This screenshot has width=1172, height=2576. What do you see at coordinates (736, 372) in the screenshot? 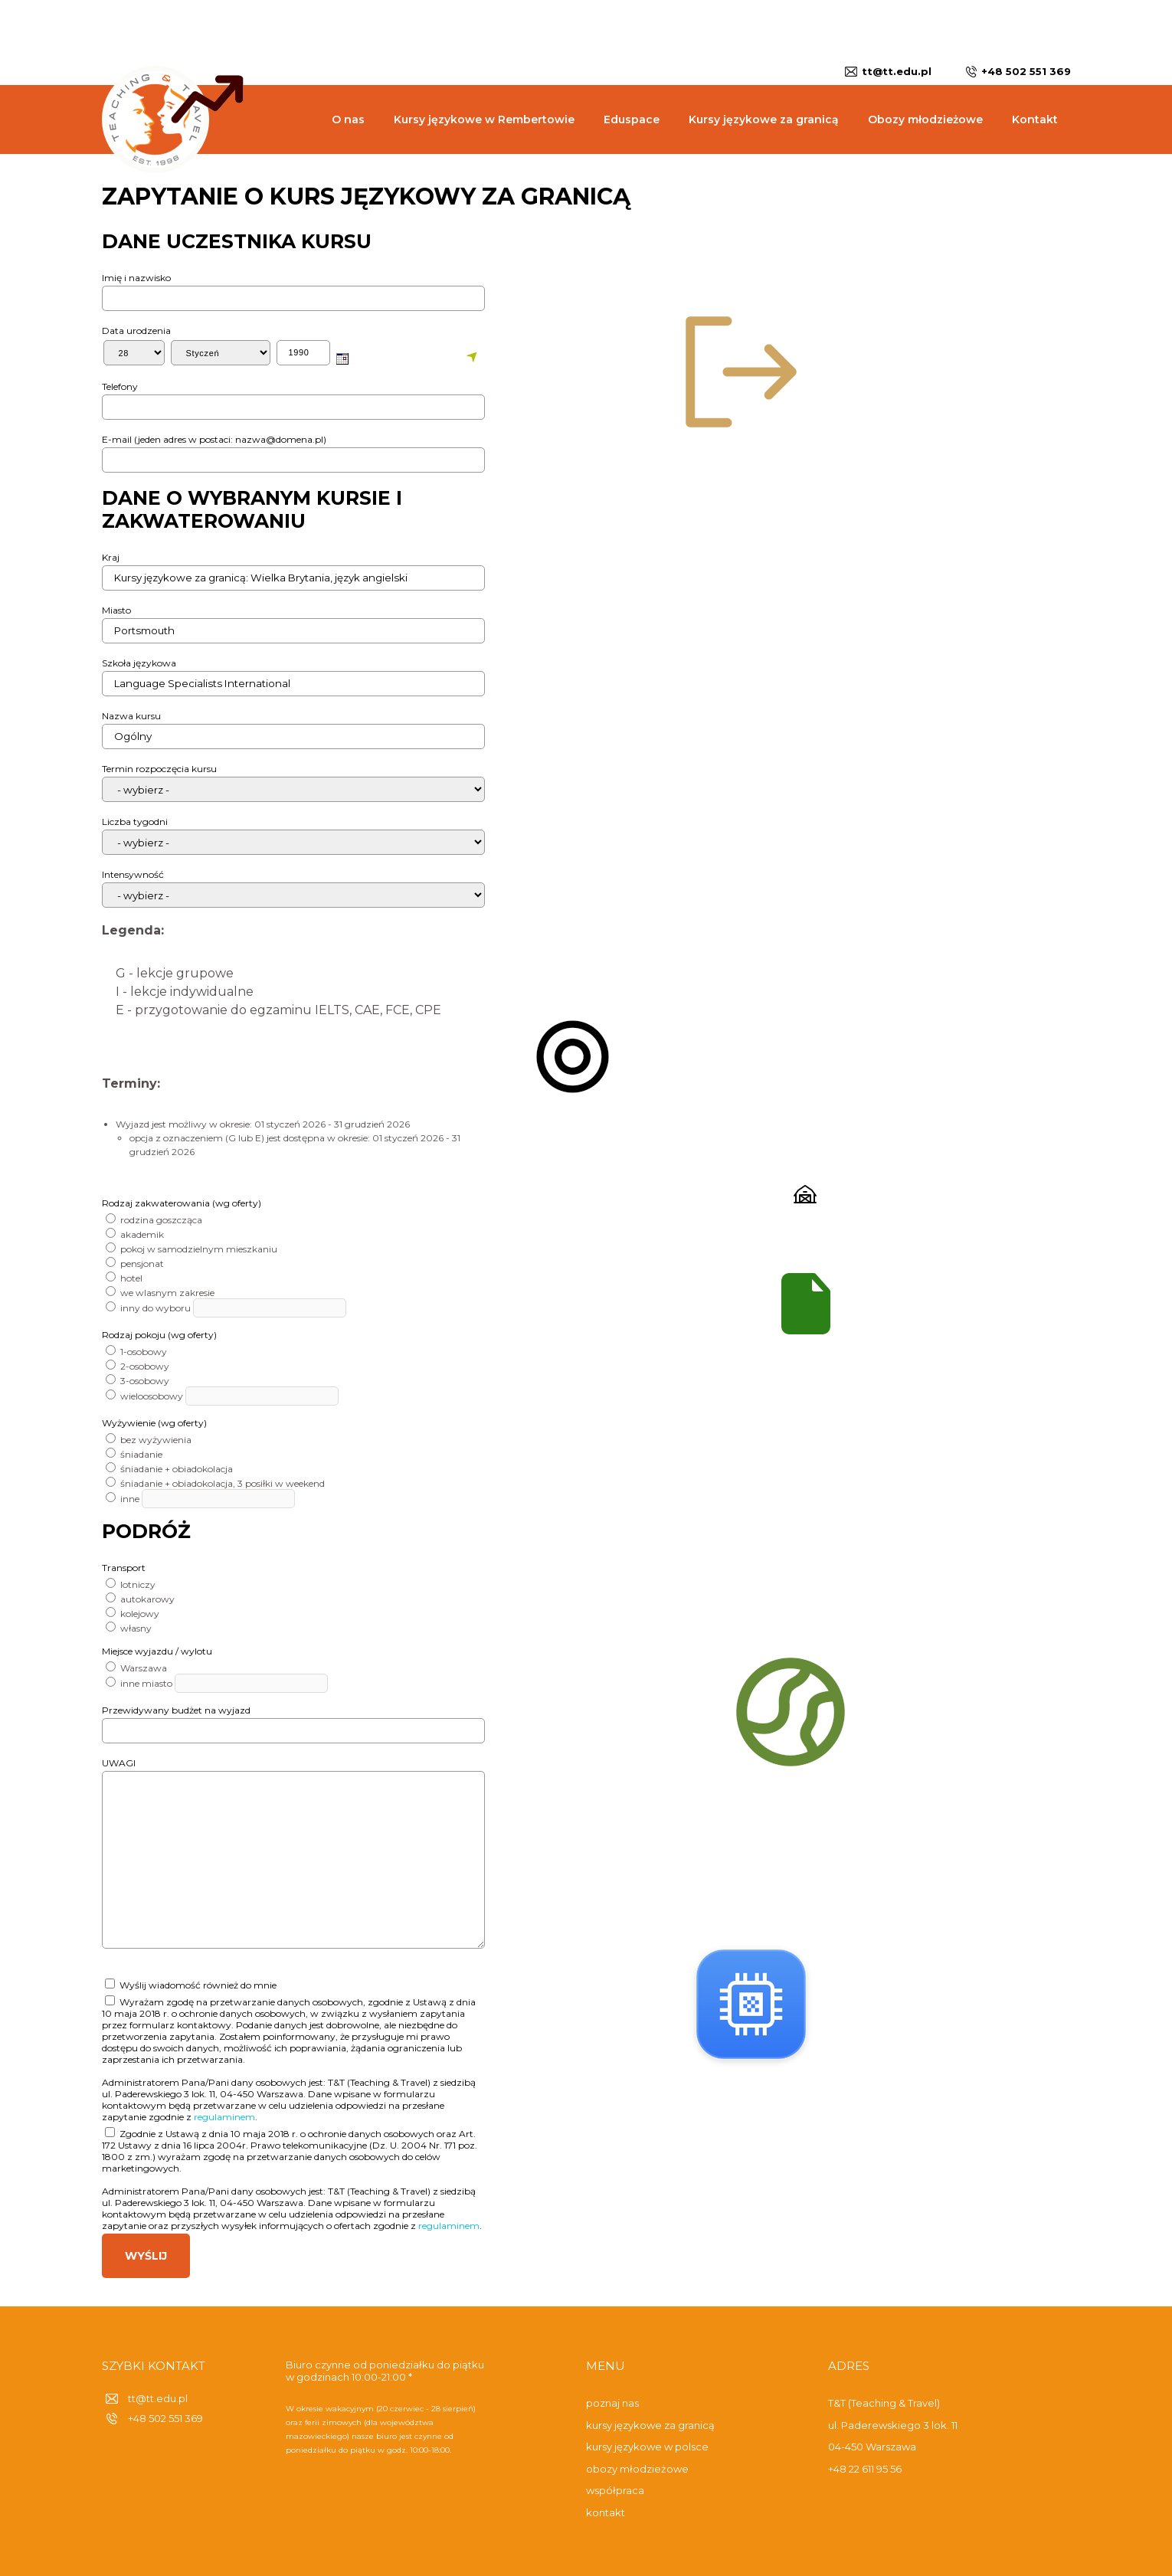
I see `sign out of your account` at bounding box center [736, 372].